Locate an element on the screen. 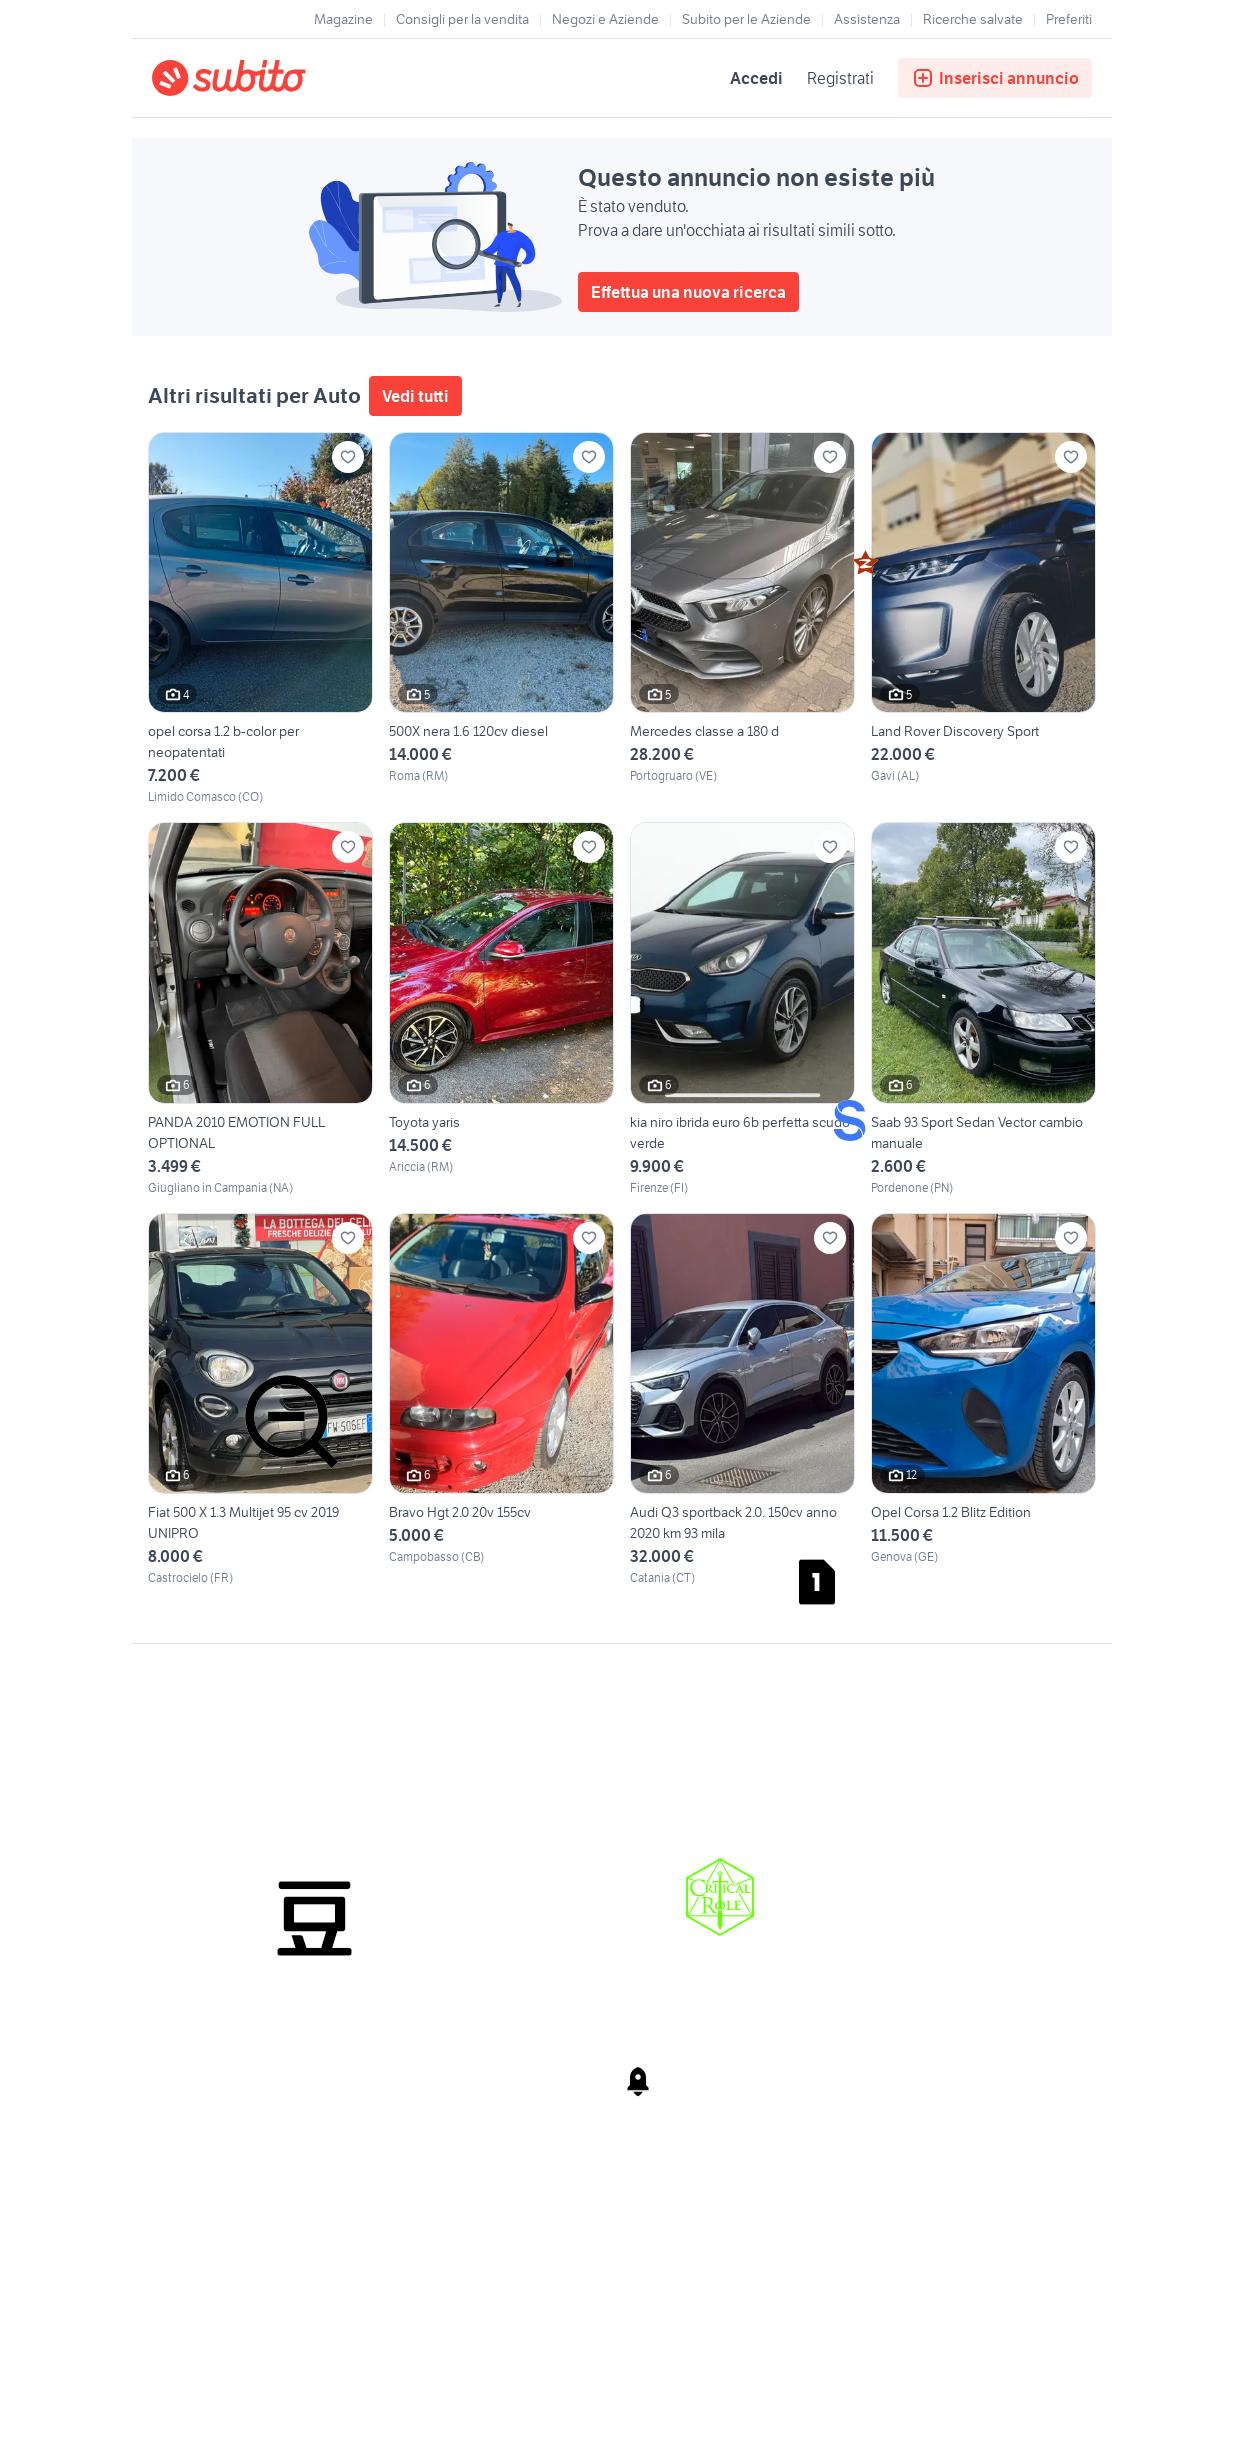 The width and height of the screenshot is (1244, 2445). indicates primary SIM card slot (SIM 1) is located at coordinates (817, 1582).